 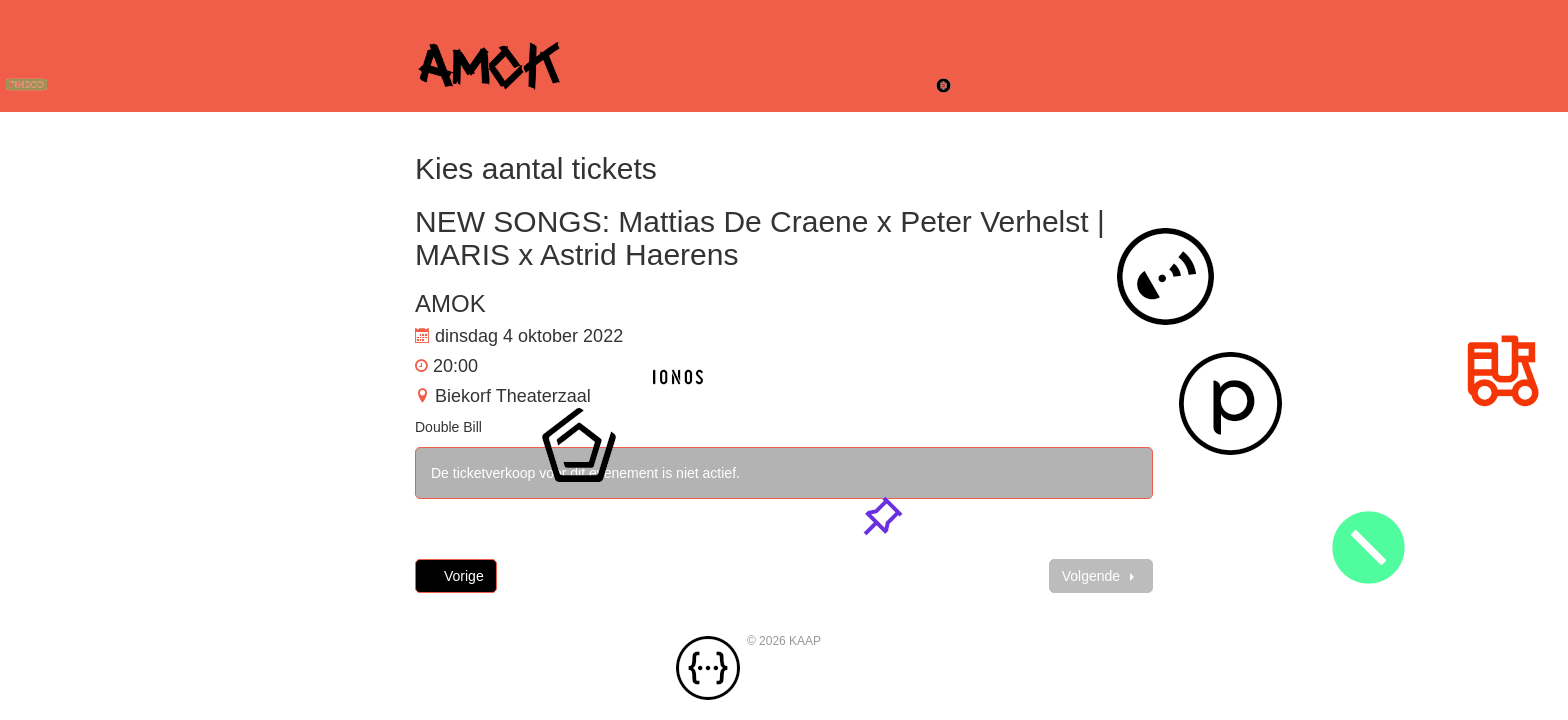 What do you see at coordinates (881, 517) in the screenshot?
I see `pin an item for quick access` at bounding box center [881, 517].